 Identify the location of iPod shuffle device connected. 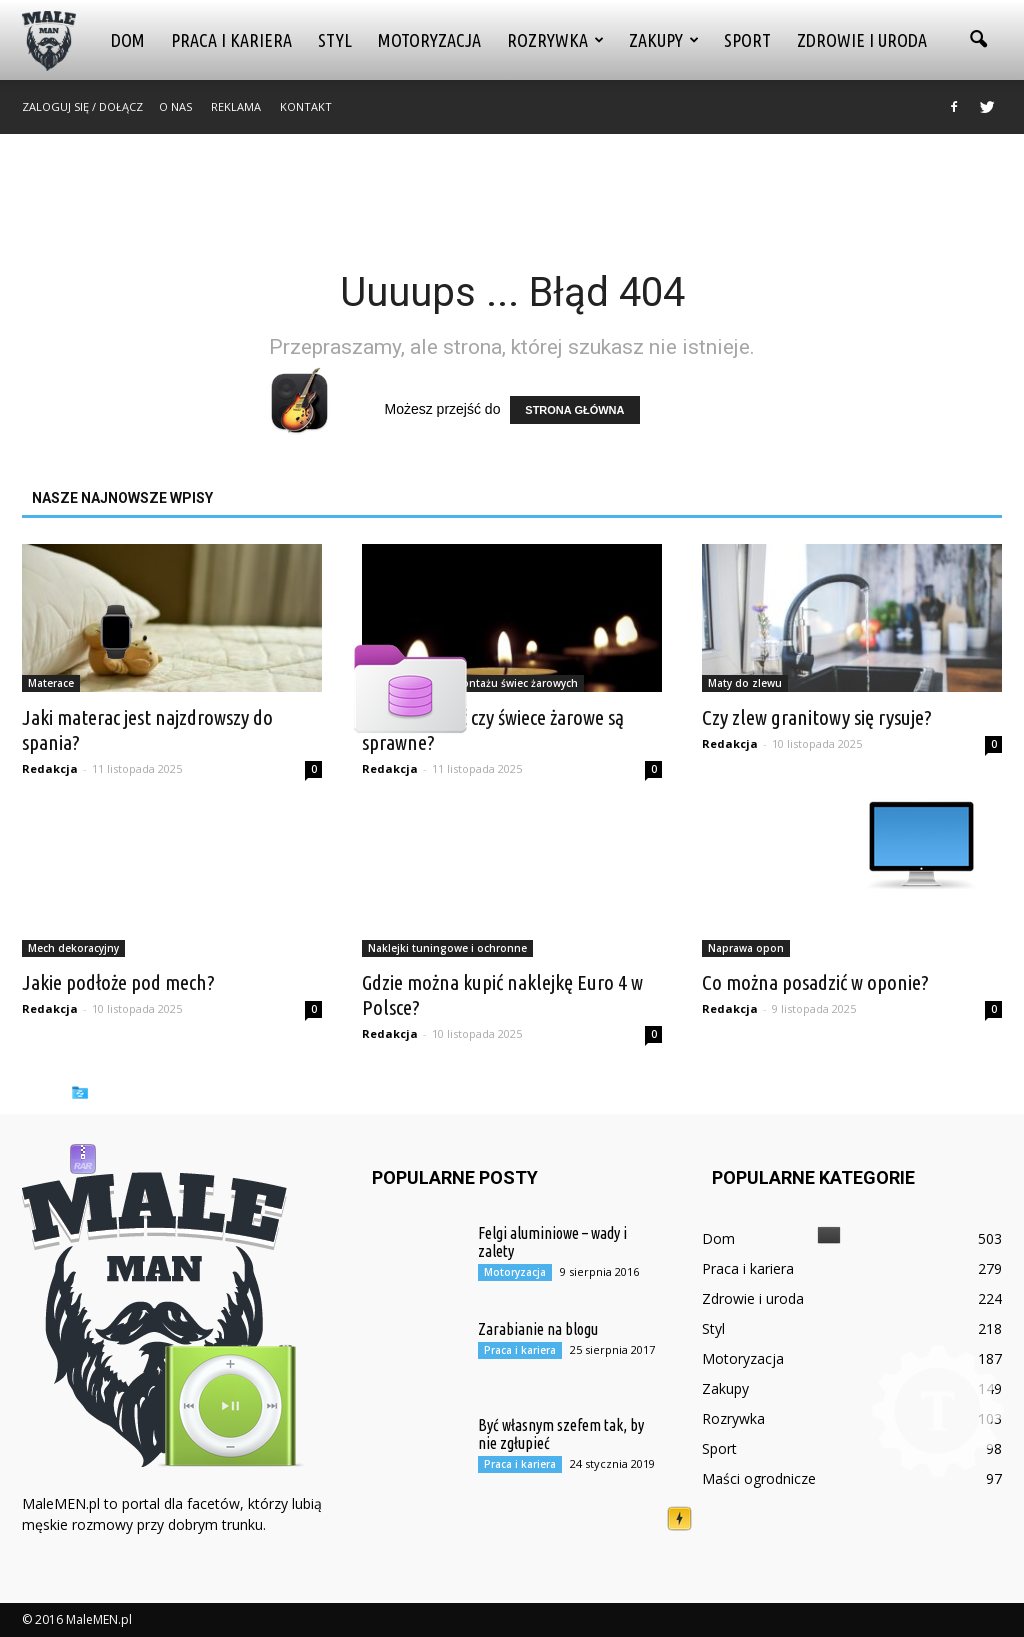
(230, 1405).